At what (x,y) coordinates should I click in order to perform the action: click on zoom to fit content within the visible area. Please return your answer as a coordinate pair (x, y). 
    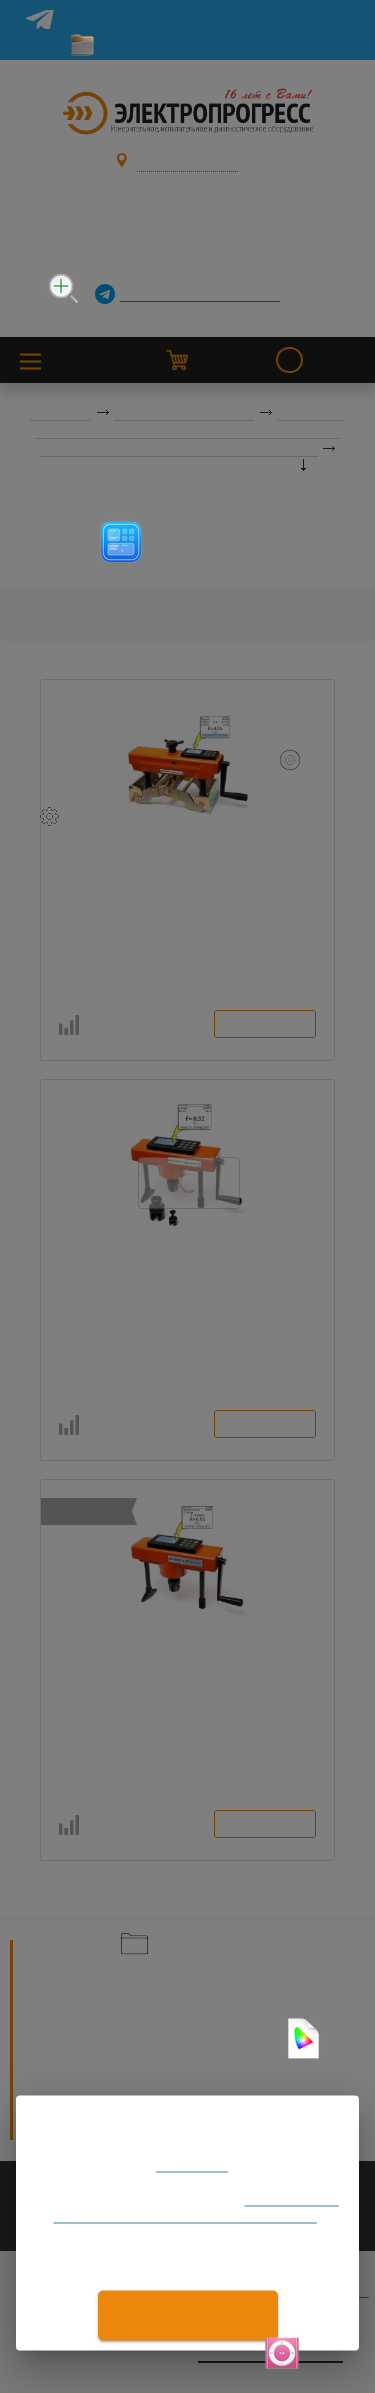
    Looking at the image, I should click on (63, 288).